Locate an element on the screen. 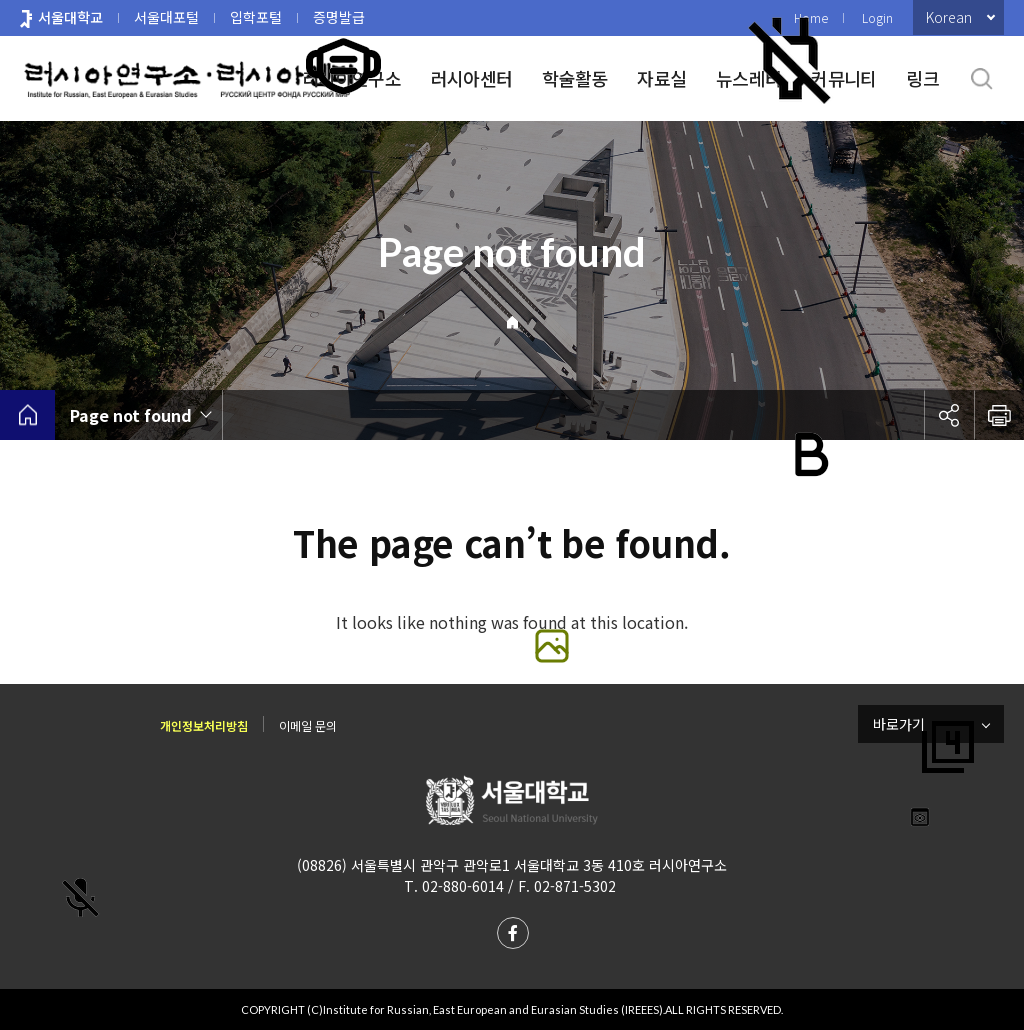 Image resolution: width=1024 pixels, height=1030 pixels. preview file or document before opening is located at coordinates (920, 817).